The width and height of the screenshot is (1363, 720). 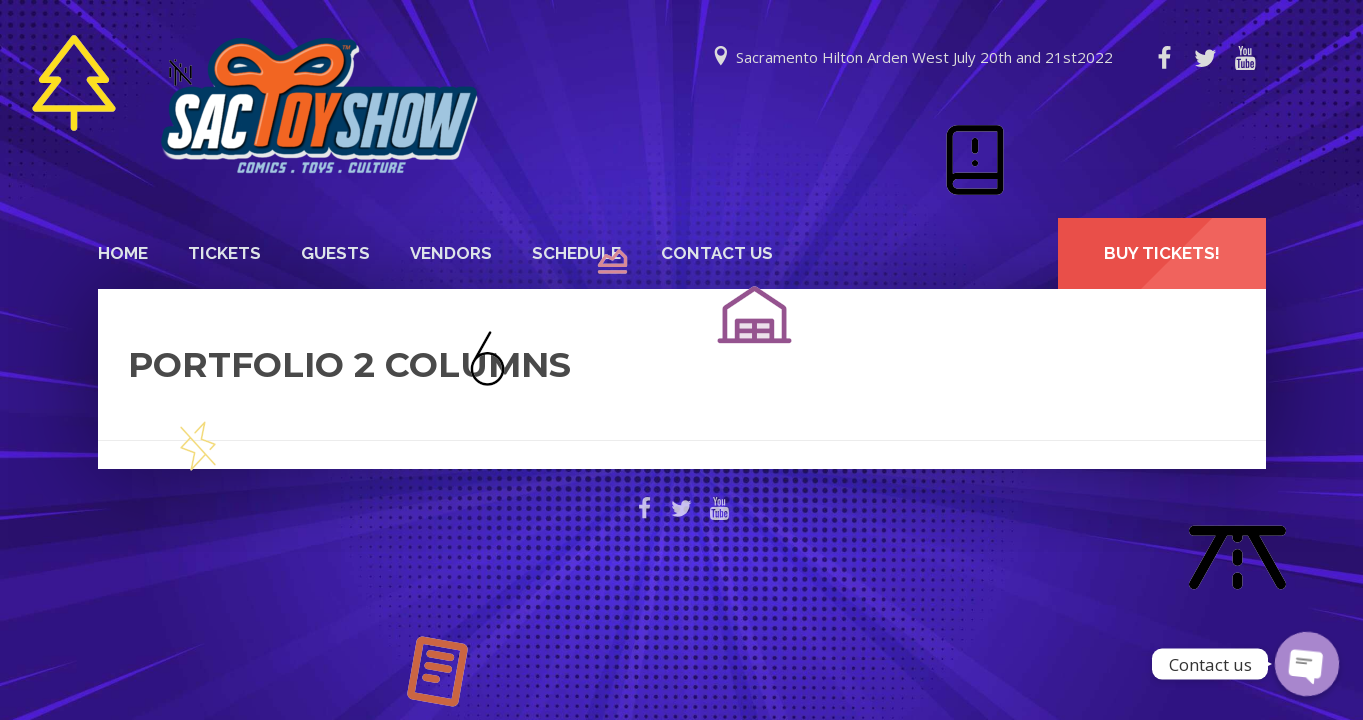 What do you see at coordinates (180, 72) in the screenshot?
I see `mute or disable audio input` at bounding box center [180, 72].